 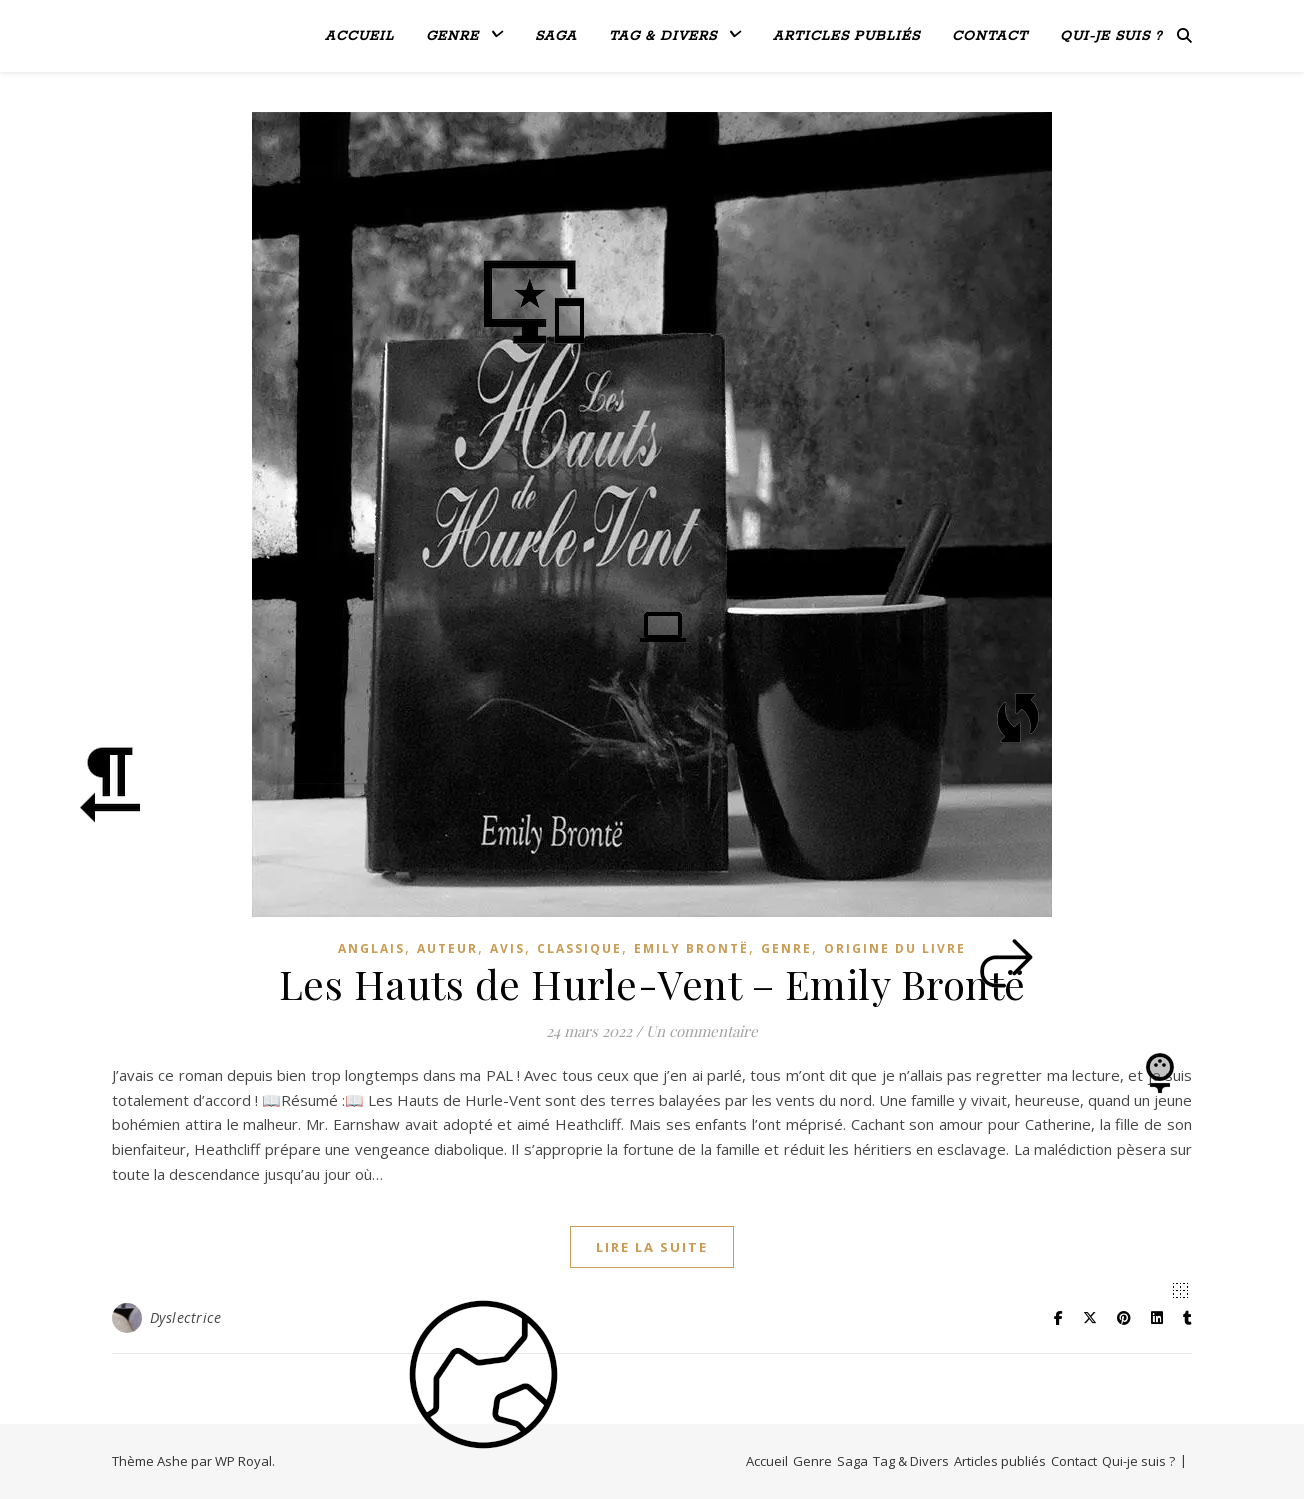 What do you see at coordinates (663, 627) in the screenshot?
I see `switch to laptop or desktop view` at bounding box center [663, 627].